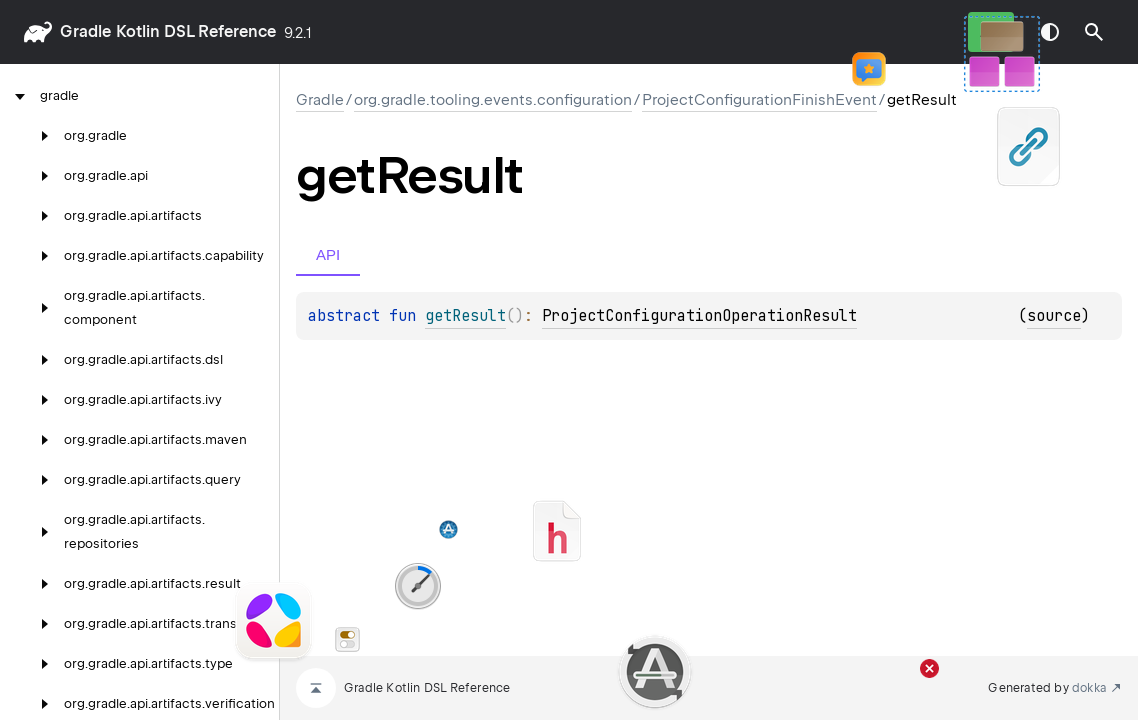 The width and height of the screenshot is (1138, 720). I want to click on open sysprof system profiler, so click(418, 586).